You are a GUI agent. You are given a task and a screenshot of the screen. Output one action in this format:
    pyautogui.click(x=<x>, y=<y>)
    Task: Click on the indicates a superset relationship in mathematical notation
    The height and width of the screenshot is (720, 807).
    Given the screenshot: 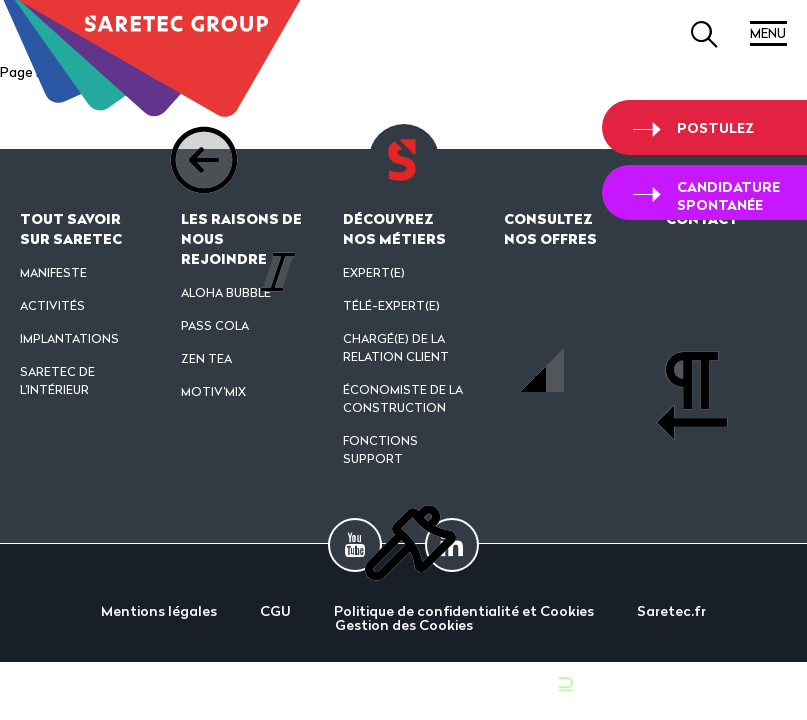 What is the action you would take?
    pyautogui.click(x=565, y=684)
    